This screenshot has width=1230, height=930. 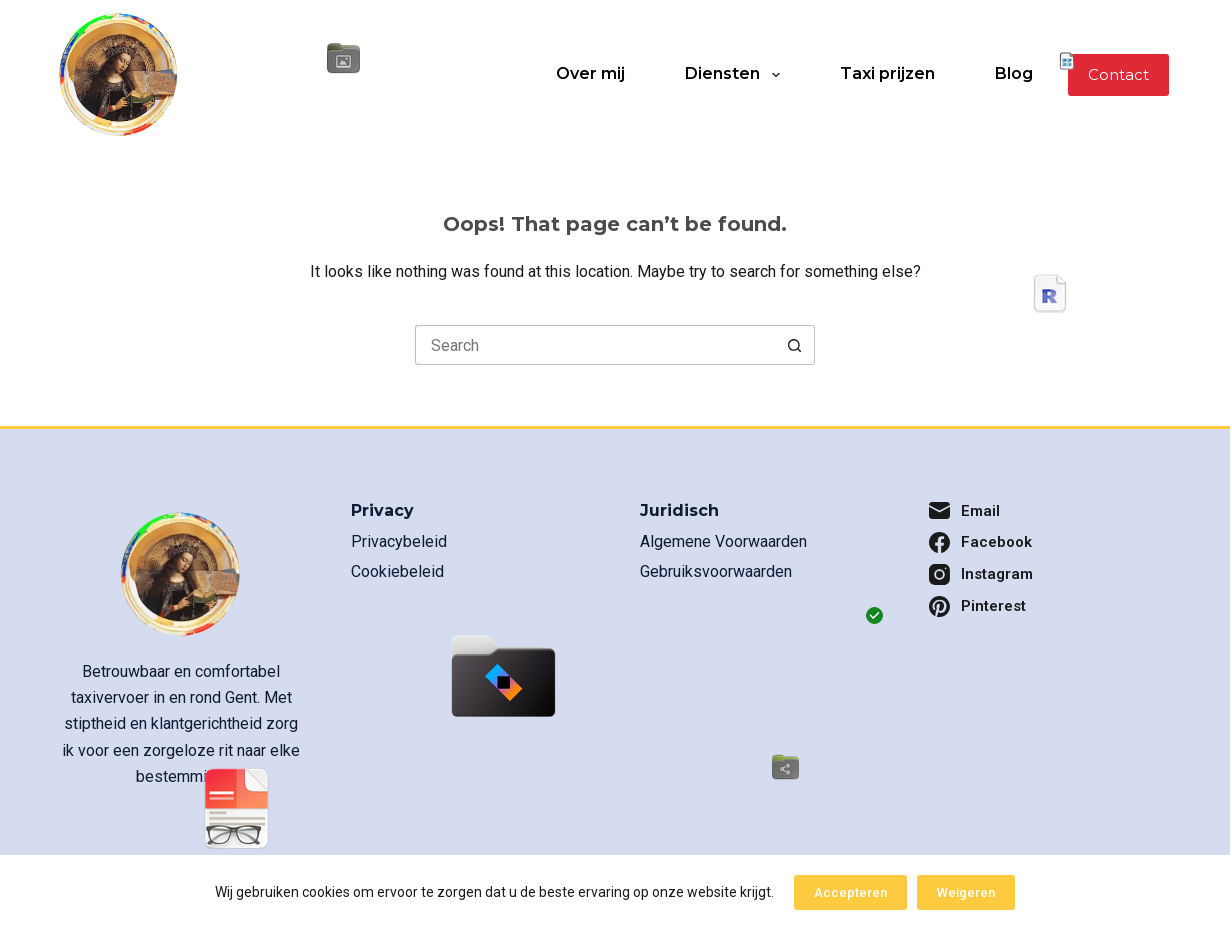 I want to click on open an opendocument master document file, so click(x=1067, y=61).